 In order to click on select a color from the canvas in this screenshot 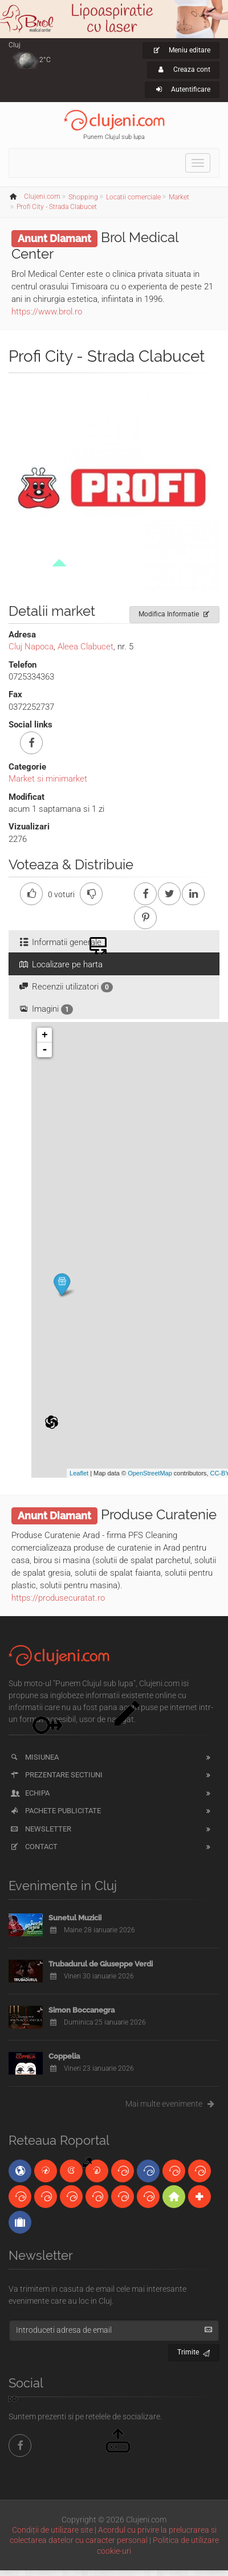, I will do `click(87, 2162)`.